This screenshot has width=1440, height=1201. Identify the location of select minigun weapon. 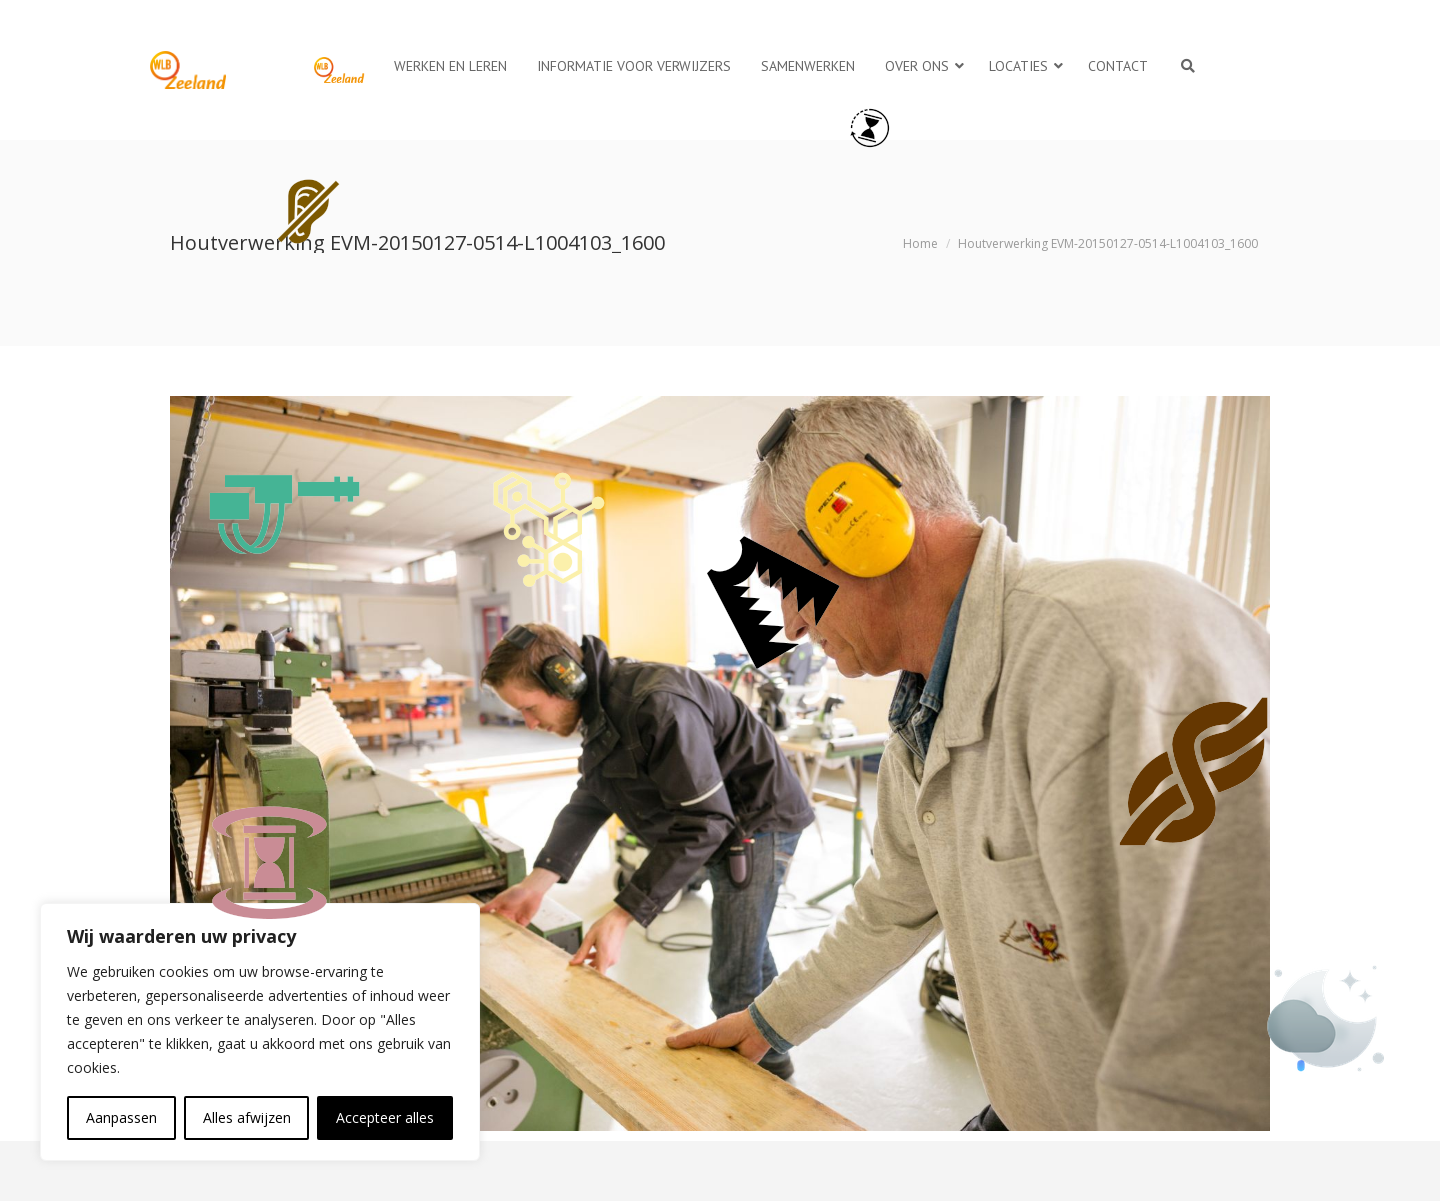
(284, 494).